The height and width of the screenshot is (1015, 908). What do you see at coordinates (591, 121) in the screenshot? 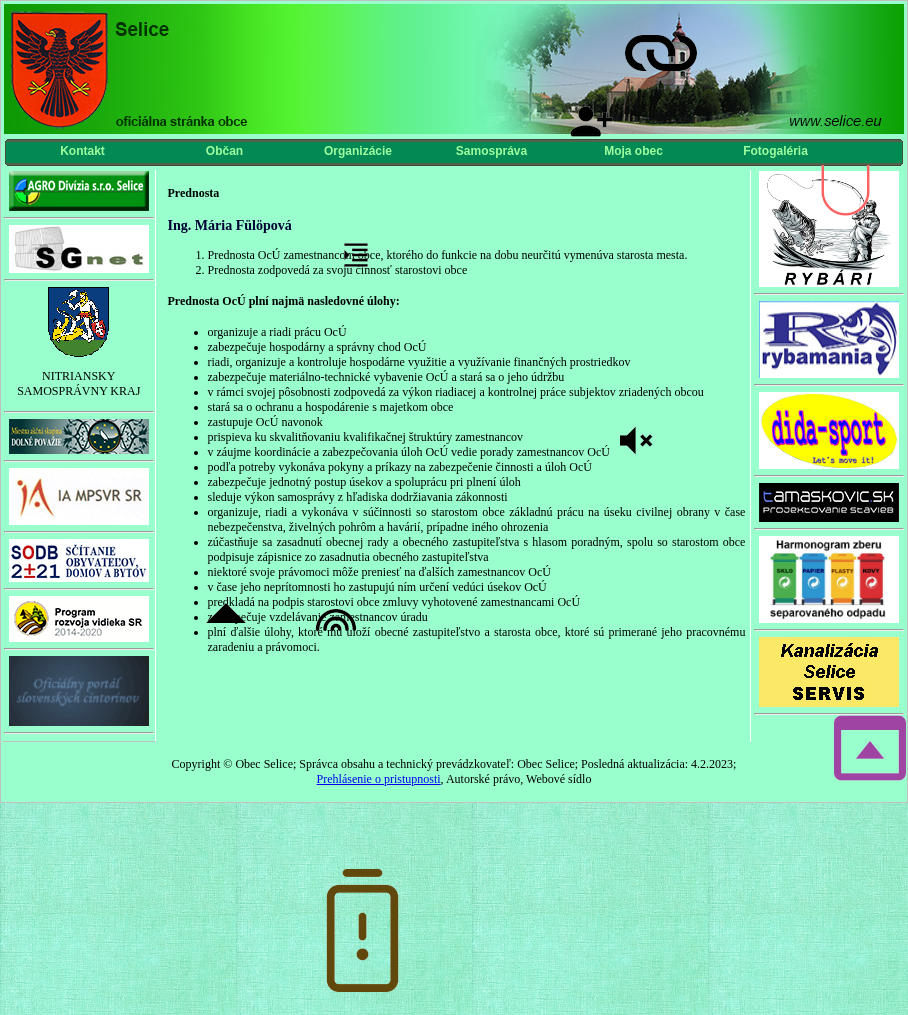
I see `add a new contact or friend` at bounding box center [591, 121].